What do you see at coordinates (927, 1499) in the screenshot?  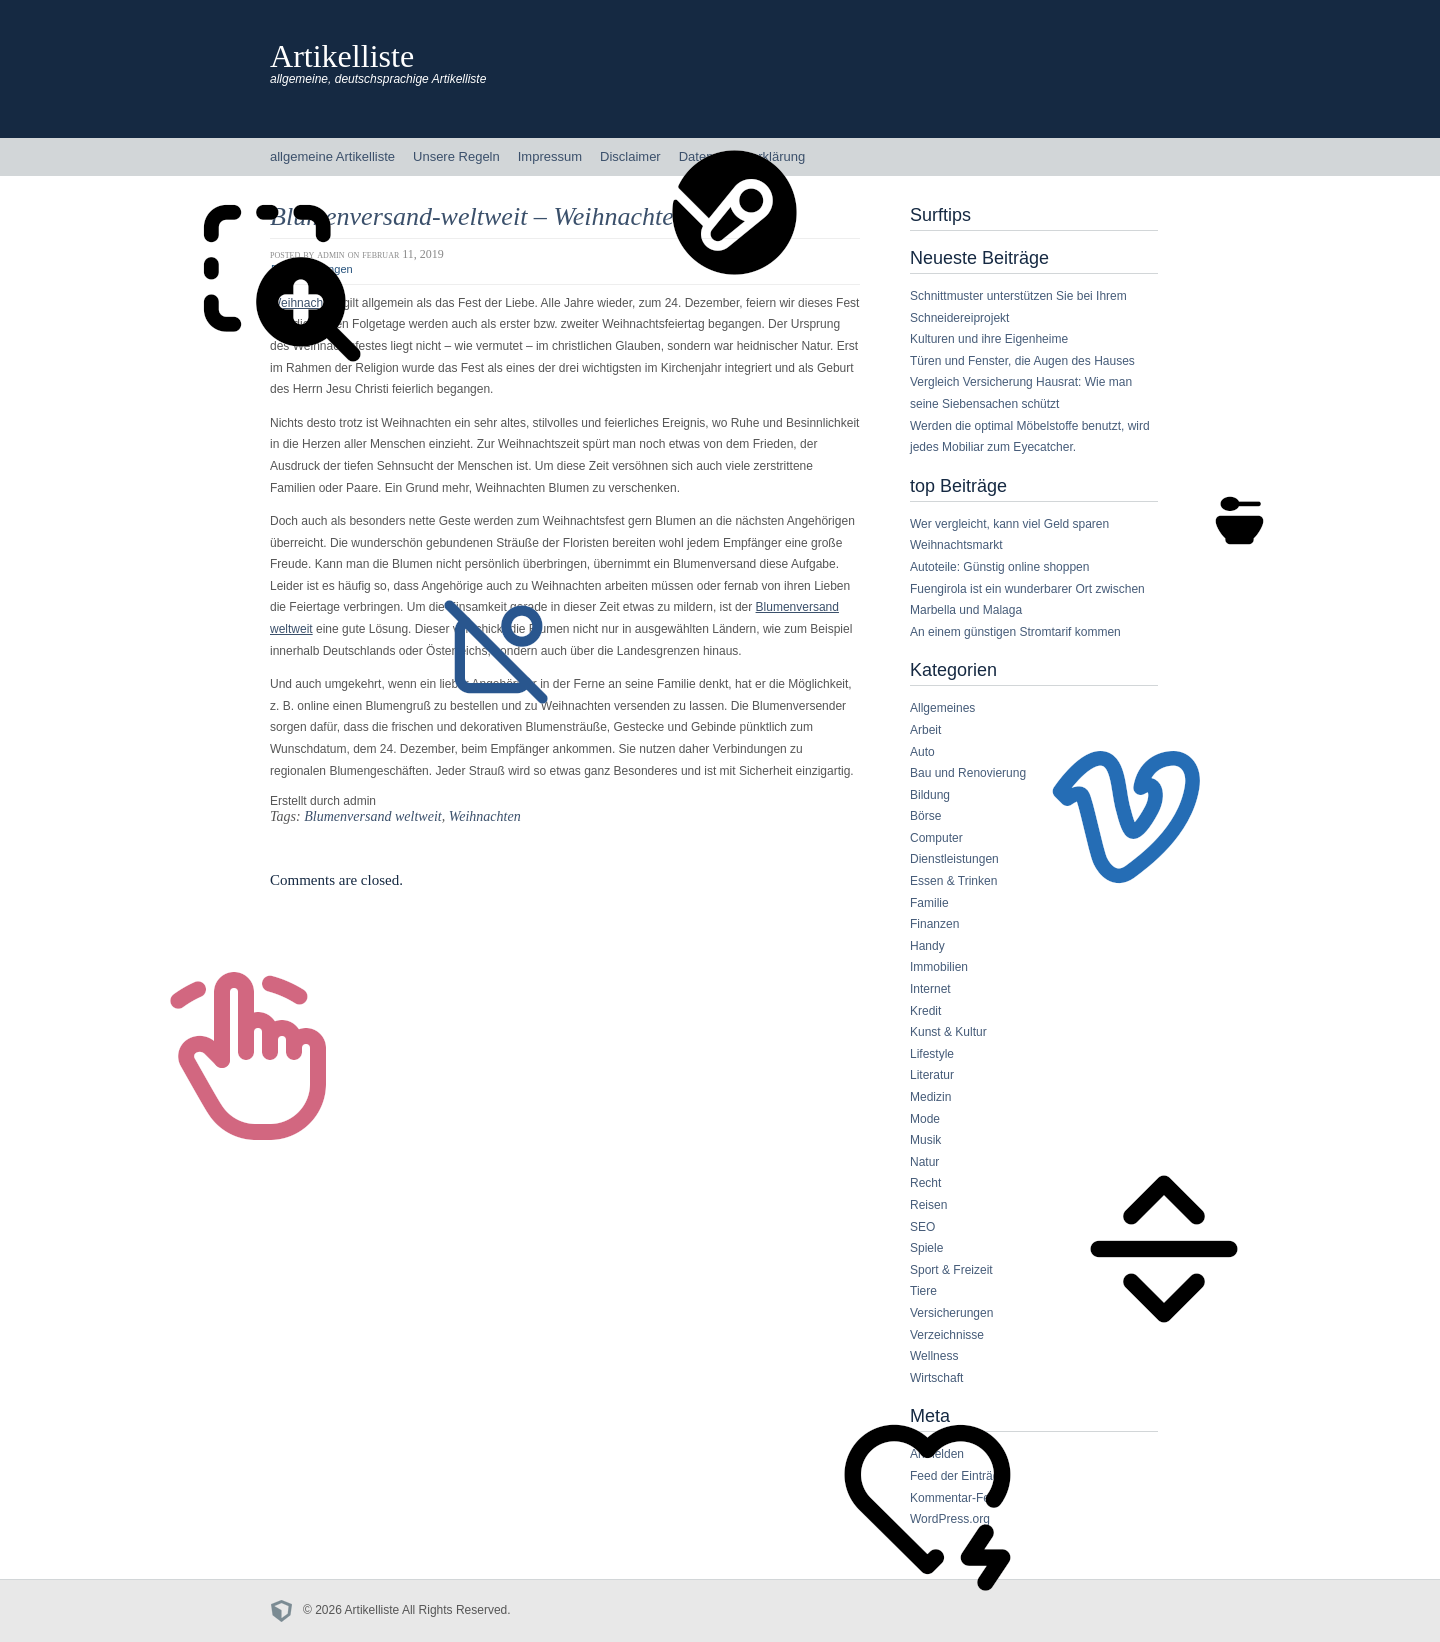 I see `quick-like or instant favorite action` at bounding box center [927, 1499].